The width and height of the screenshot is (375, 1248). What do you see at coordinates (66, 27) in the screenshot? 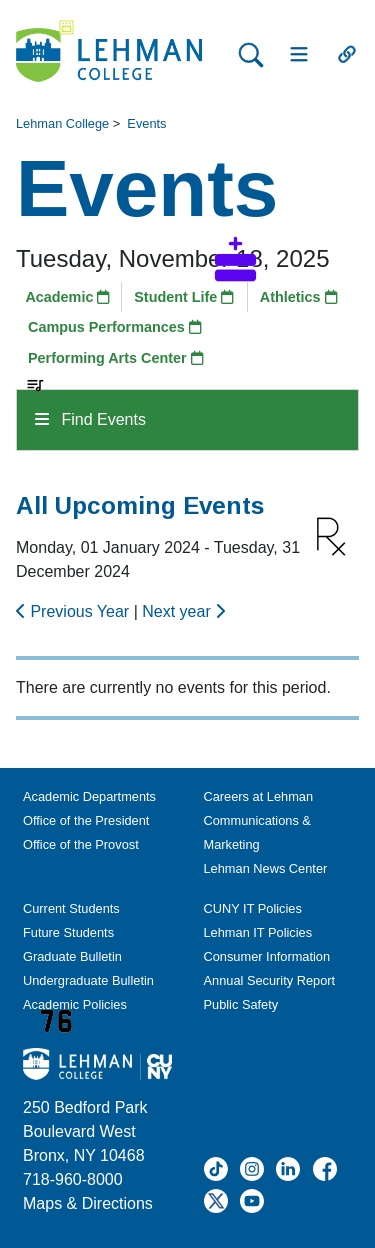
I see `access oven controls in a smart home app` at bounding box center [66, 27].